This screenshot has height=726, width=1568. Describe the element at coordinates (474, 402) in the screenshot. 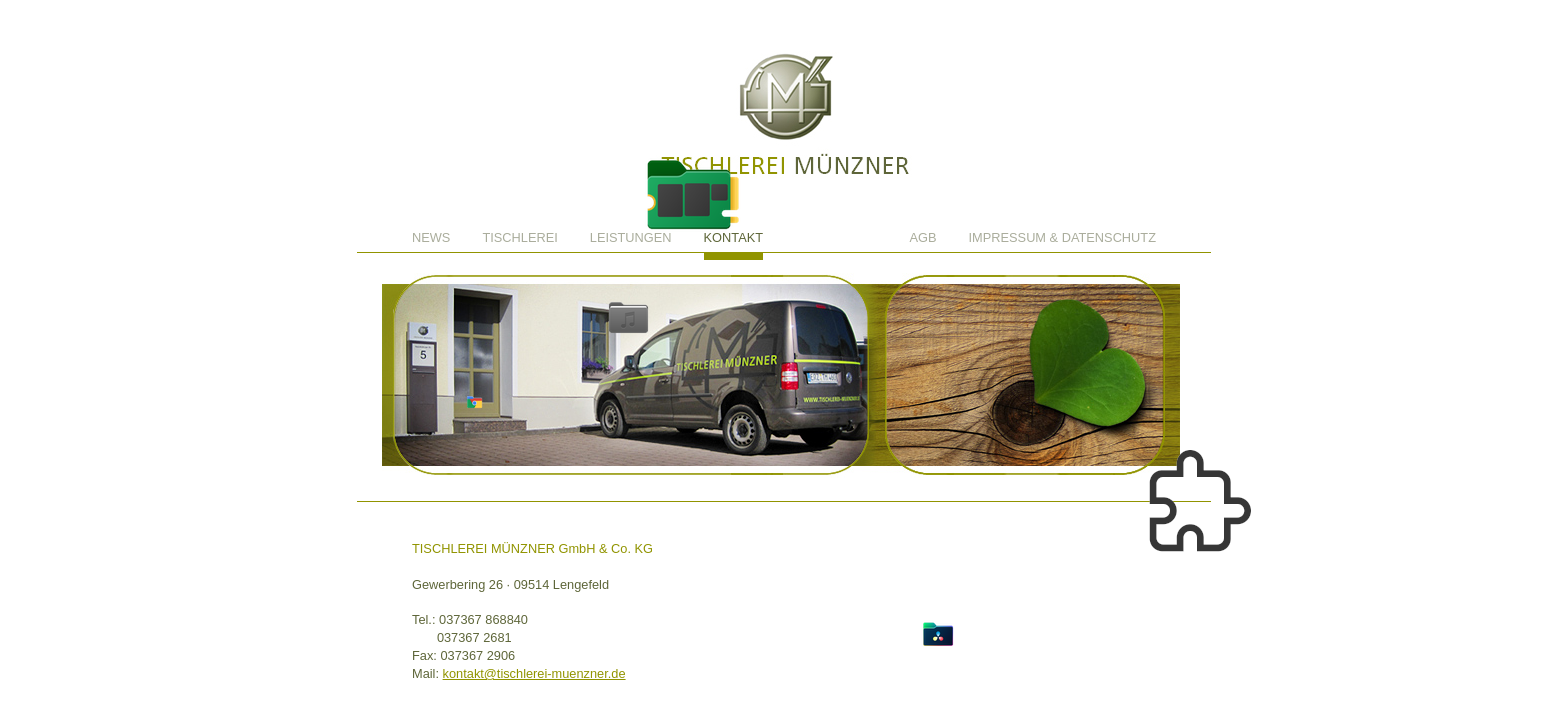

I see `open folder containing Google Chrome files` at that location.